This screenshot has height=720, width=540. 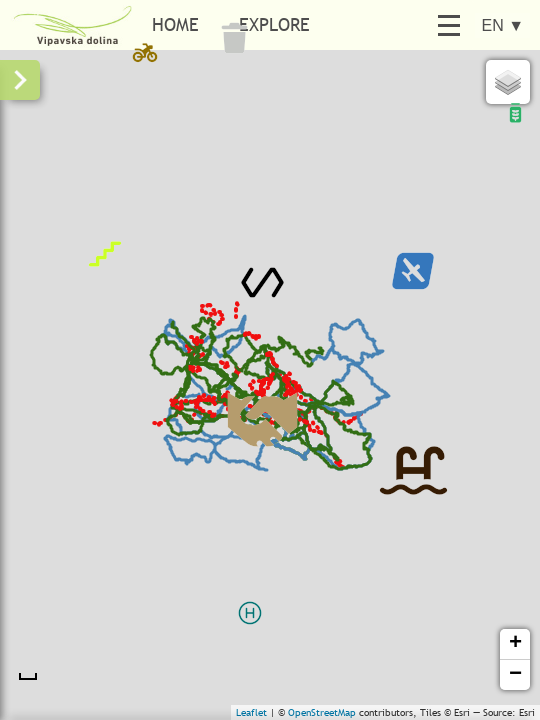 I want to click on delete this item, so click(x=234, y=38).